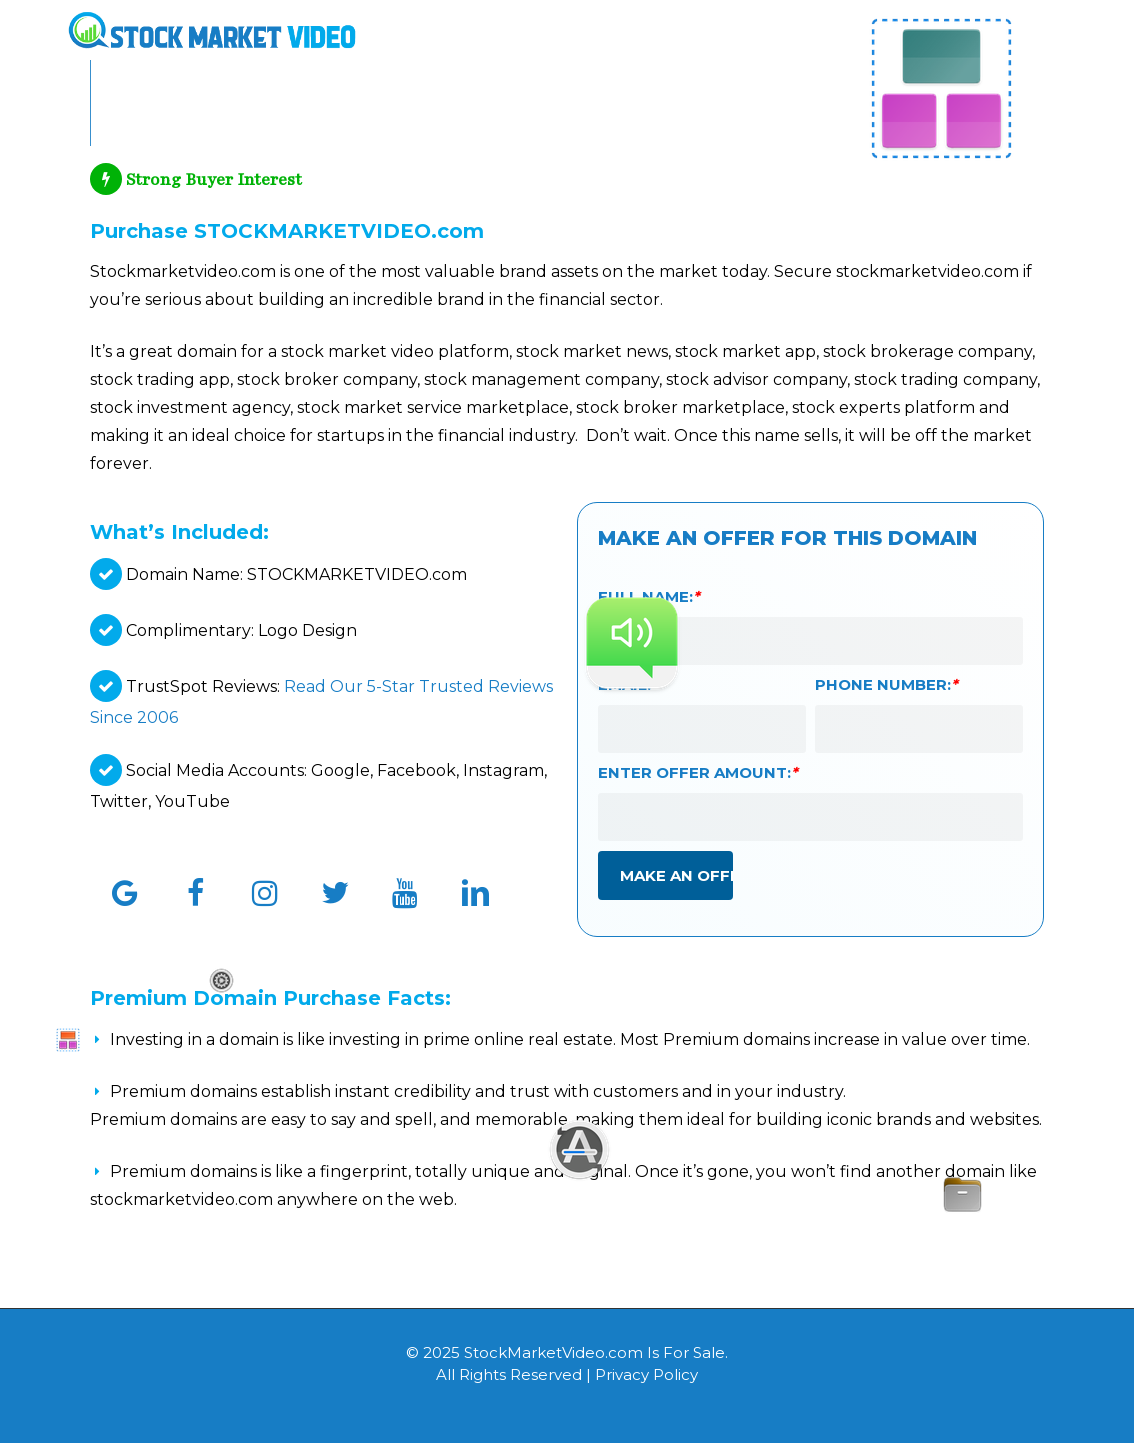 The height and width of the screenshot is (1443, 1134). What do you see at coordinates (962, 1194) in the screenshot?
I see `open the file manager application` at bounding box center [962, 1194].